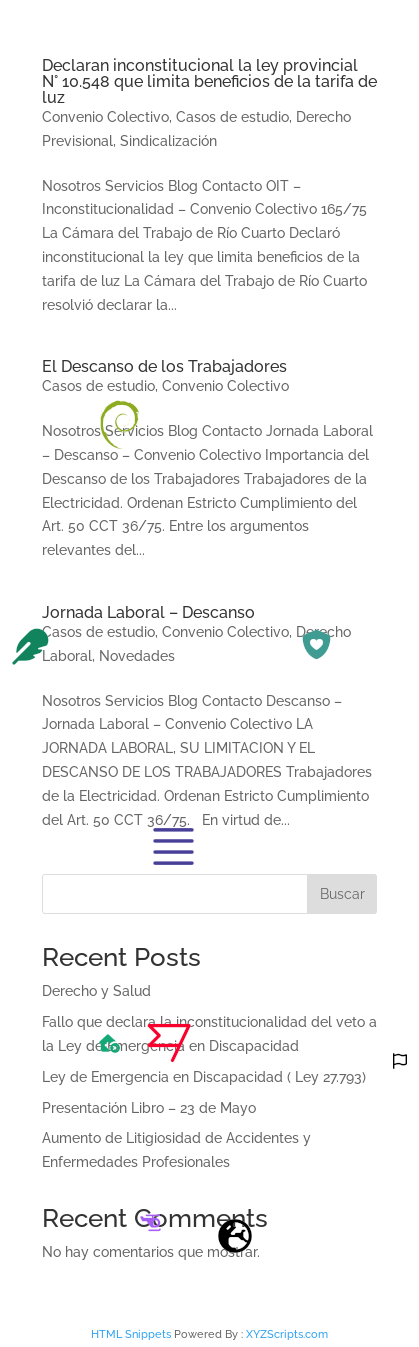 The height and width of the screenshot is (1347, 419). What do you see at coordinates (400, 1061) in the screenshot?
I see `flag or bookmark this item` at bounding box center [400, 1061].